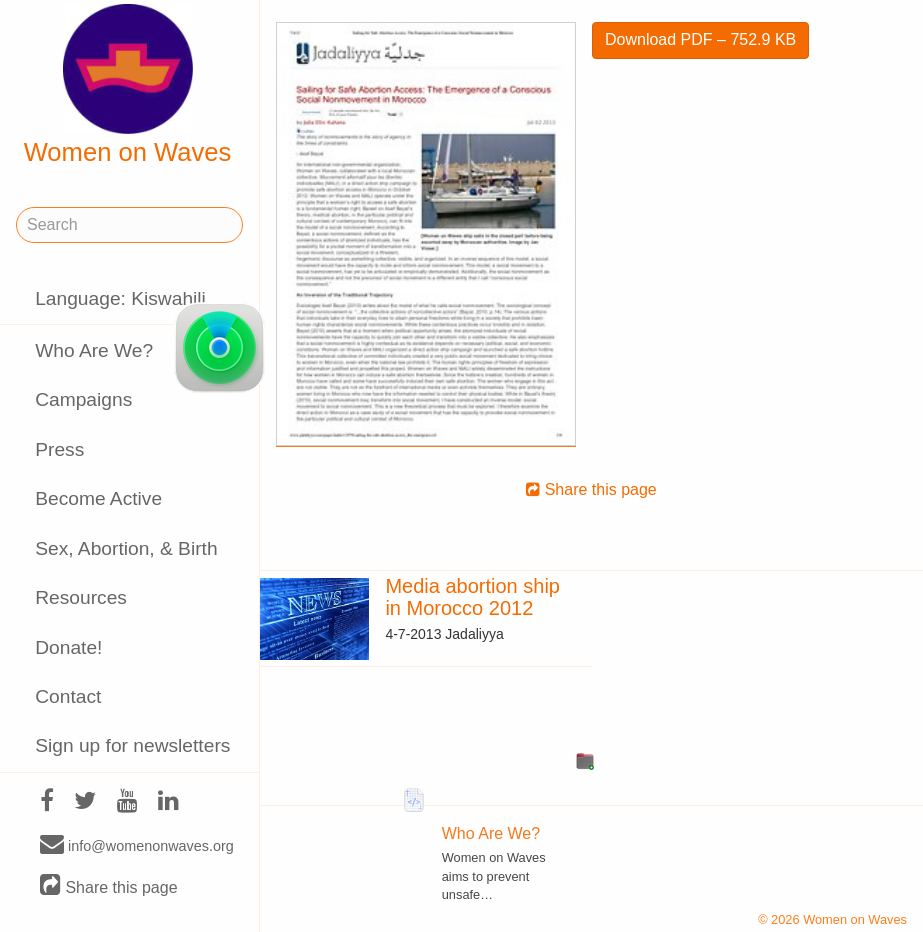 Image resolution: width=923 pixels, height=932 pixels. What do you see at coordinates (414, 800) in the screenshot?
I see `an html template file` at bounding box center [414, 800].